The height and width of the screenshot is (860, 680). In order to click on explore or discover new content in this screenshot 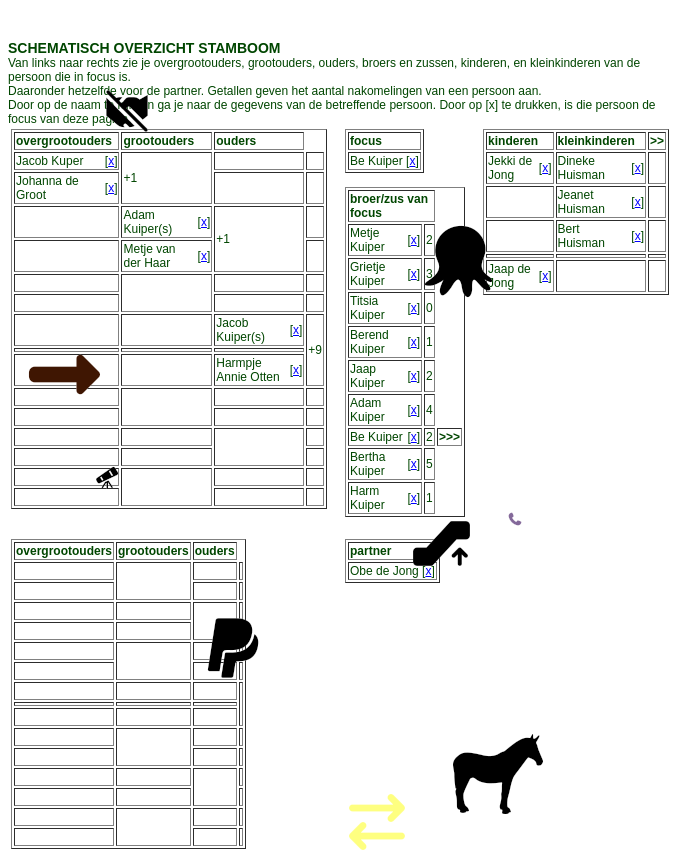, I will do `click(107, 477)`.